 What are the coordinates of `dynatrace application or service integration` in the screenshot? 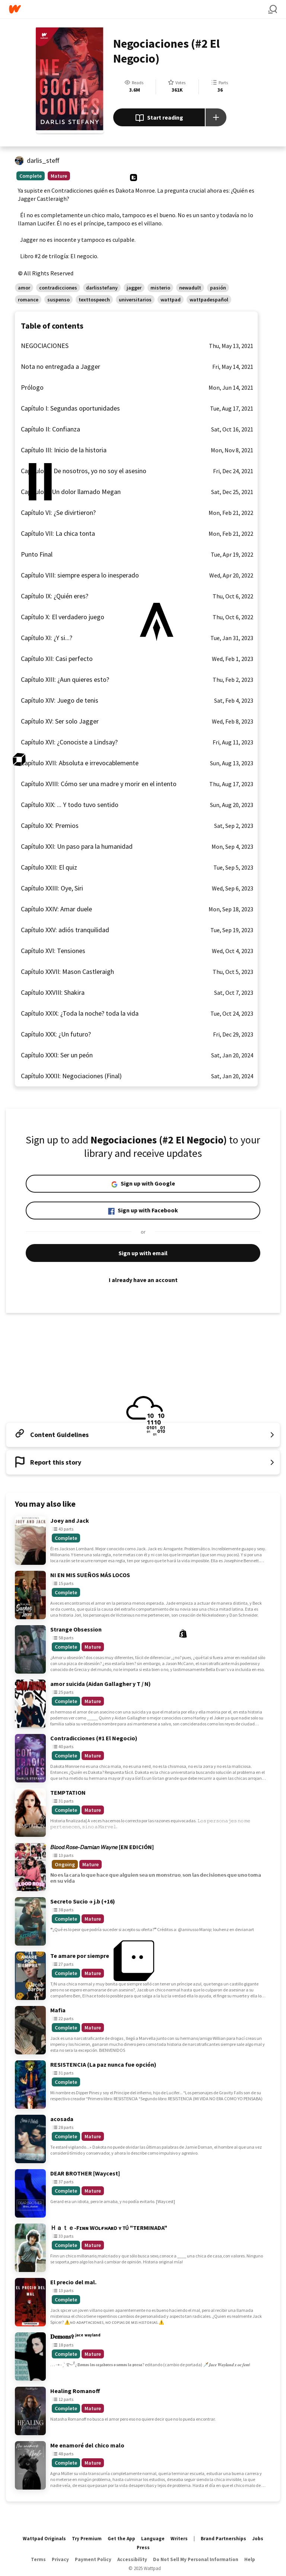 It's located at (19, 759).